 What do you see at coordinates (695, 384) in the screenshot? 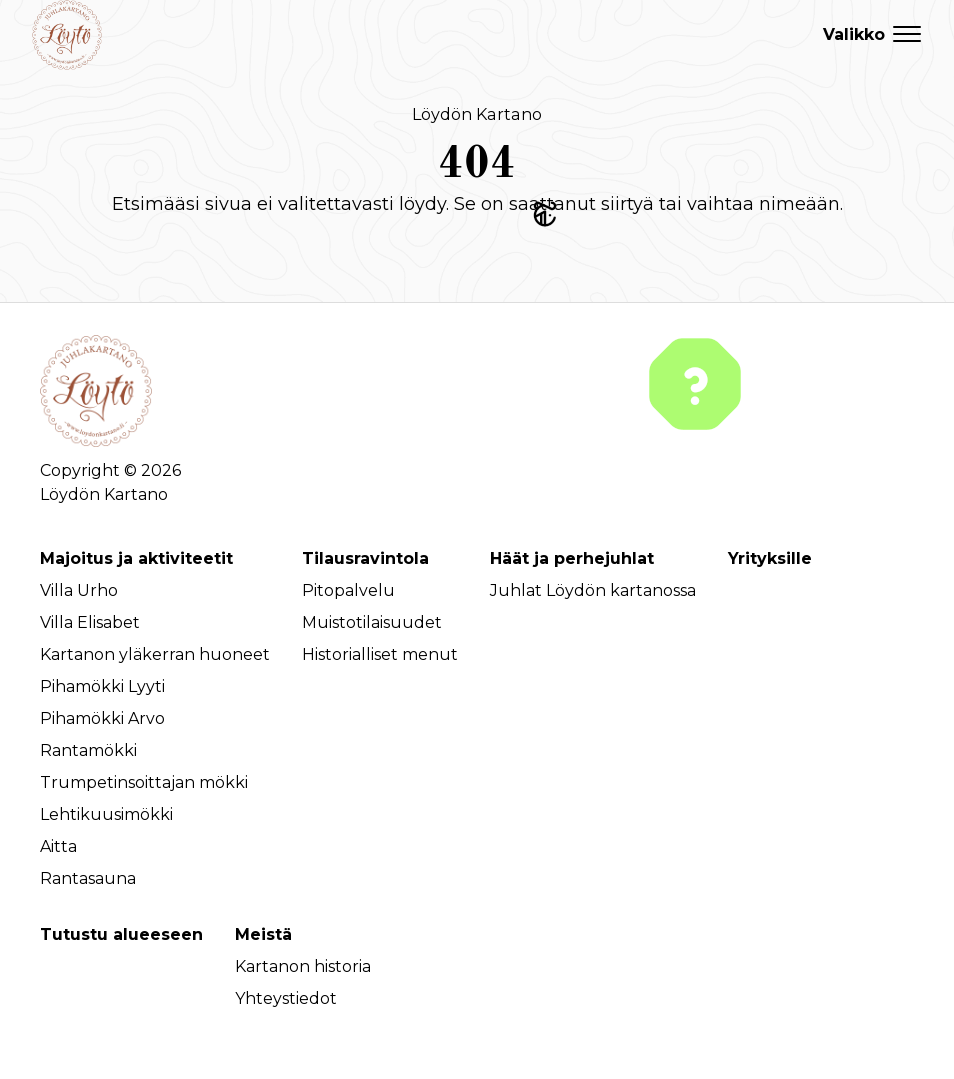
I see `access help or support options` at bounding box center [695, 384].